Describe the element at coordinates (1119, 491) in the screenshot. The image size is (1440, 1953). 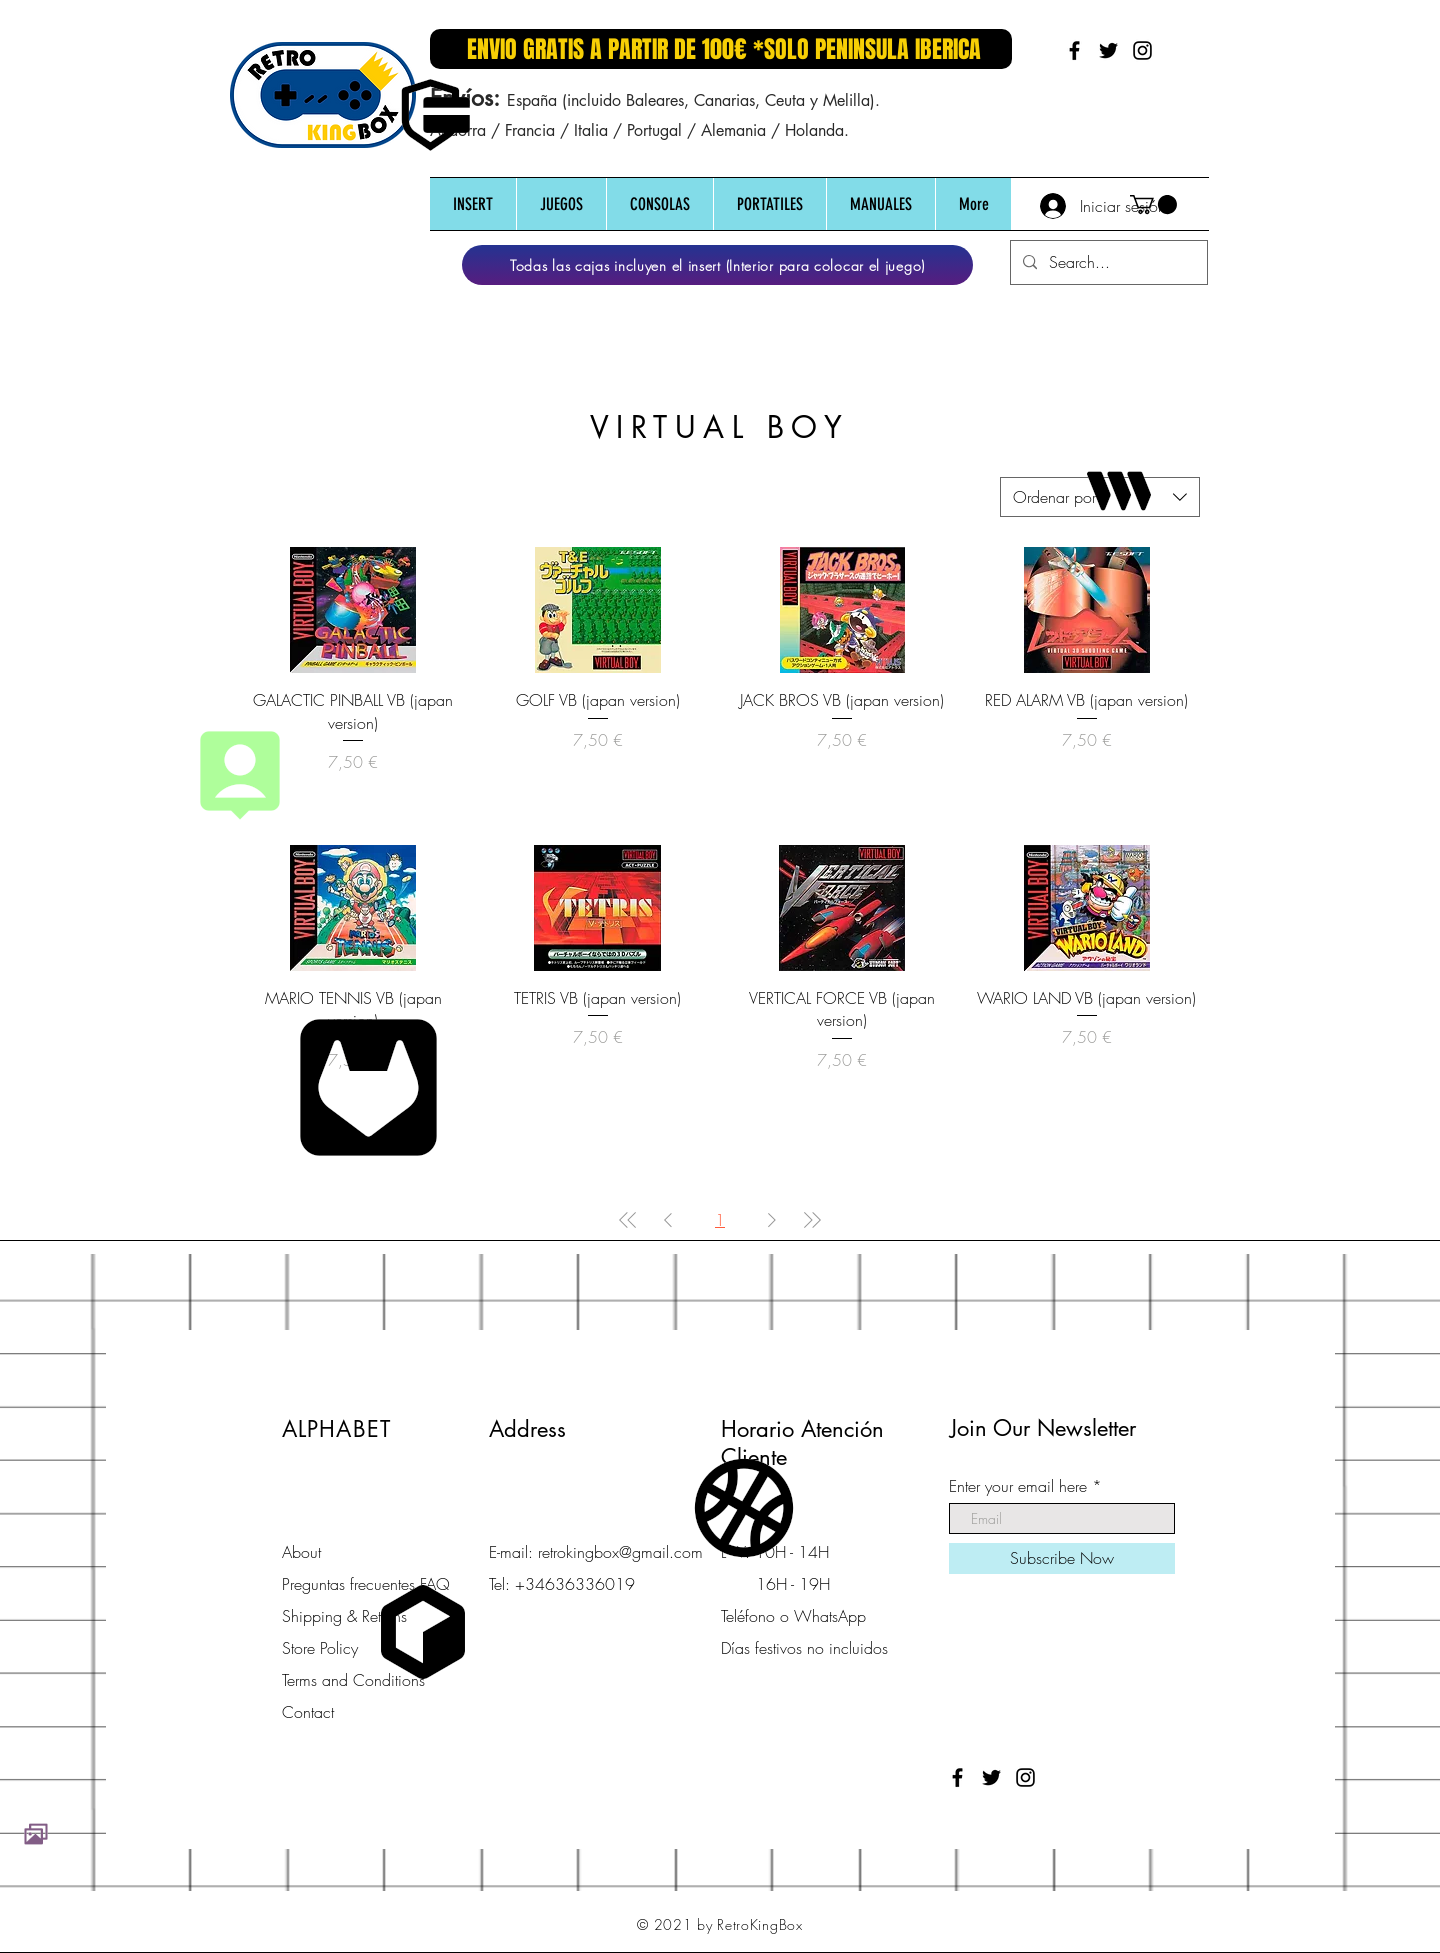
I see `thirdweb platform logo` at that location.